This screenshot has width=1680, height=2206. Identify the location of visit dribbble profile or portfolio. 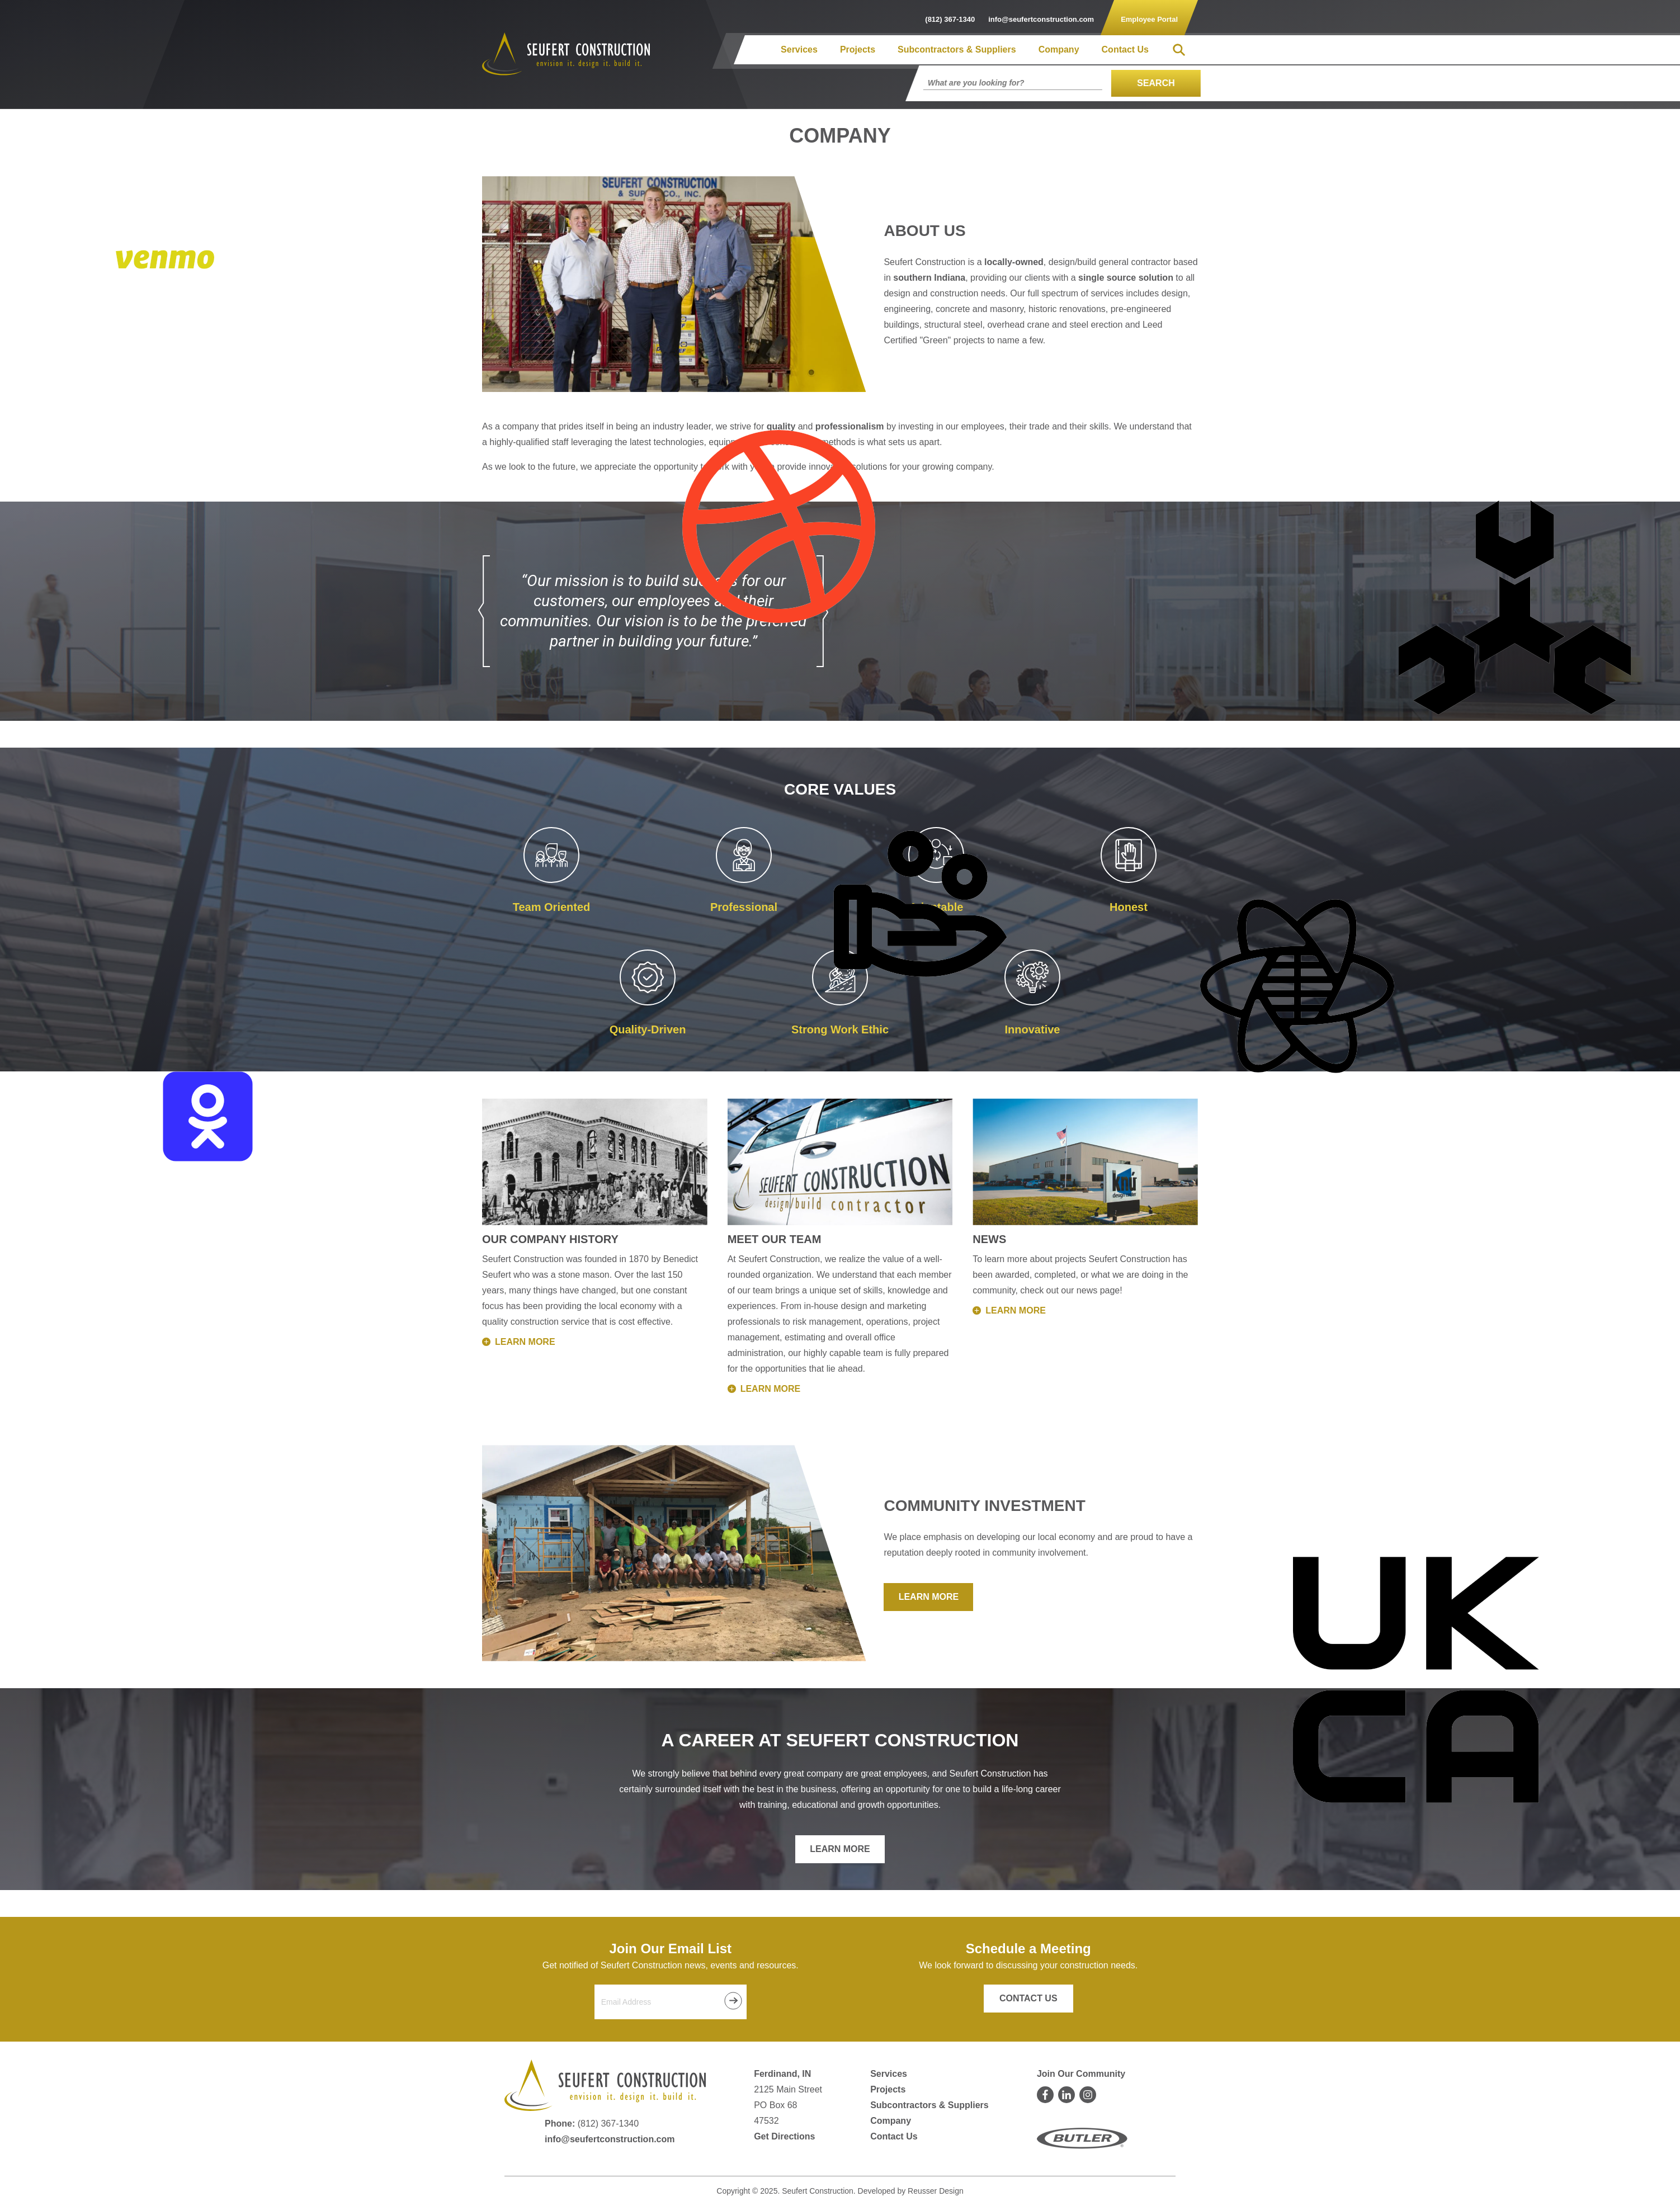
(778, 526).